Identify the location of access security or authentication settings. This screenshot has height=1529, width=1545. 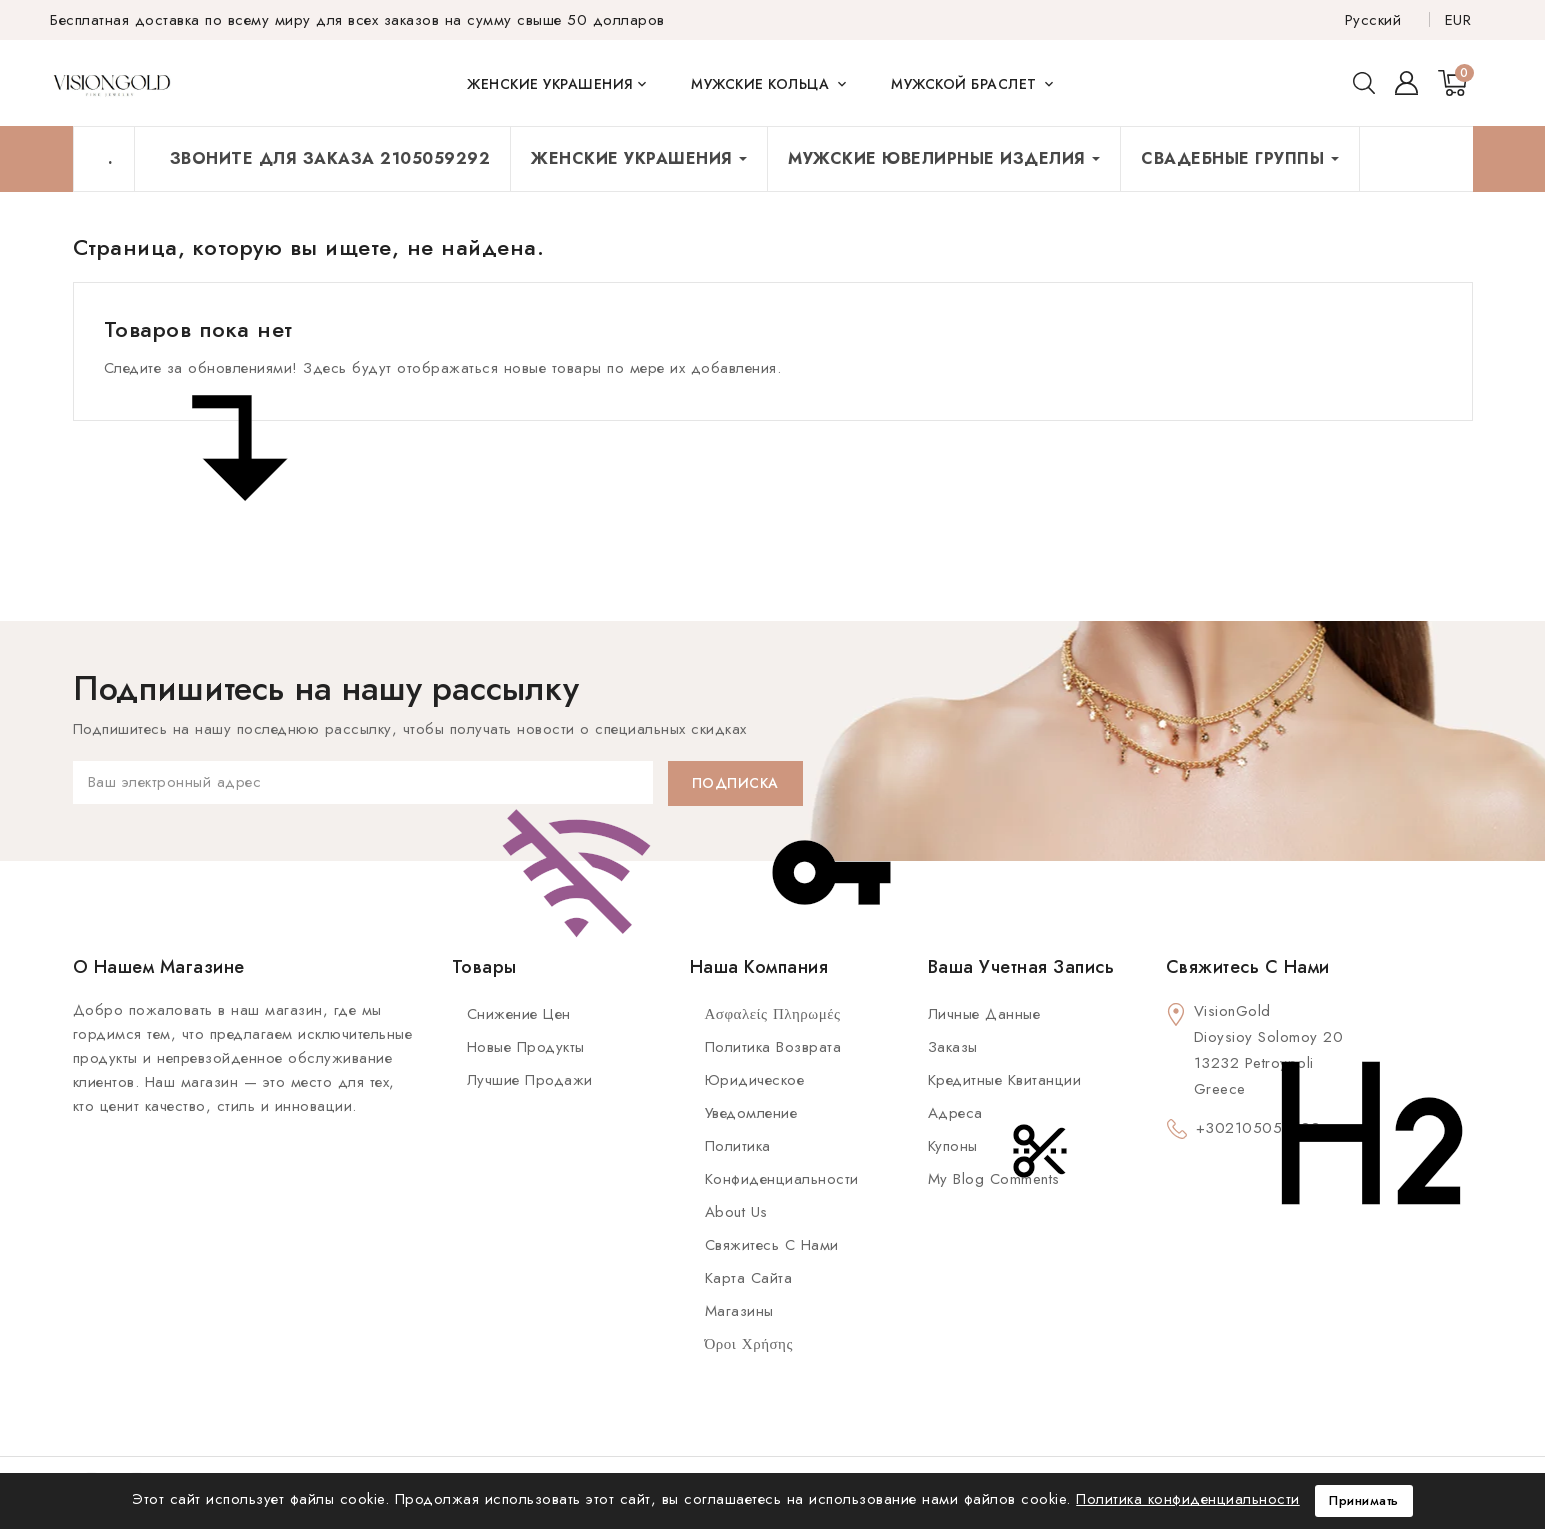
(831, 872).